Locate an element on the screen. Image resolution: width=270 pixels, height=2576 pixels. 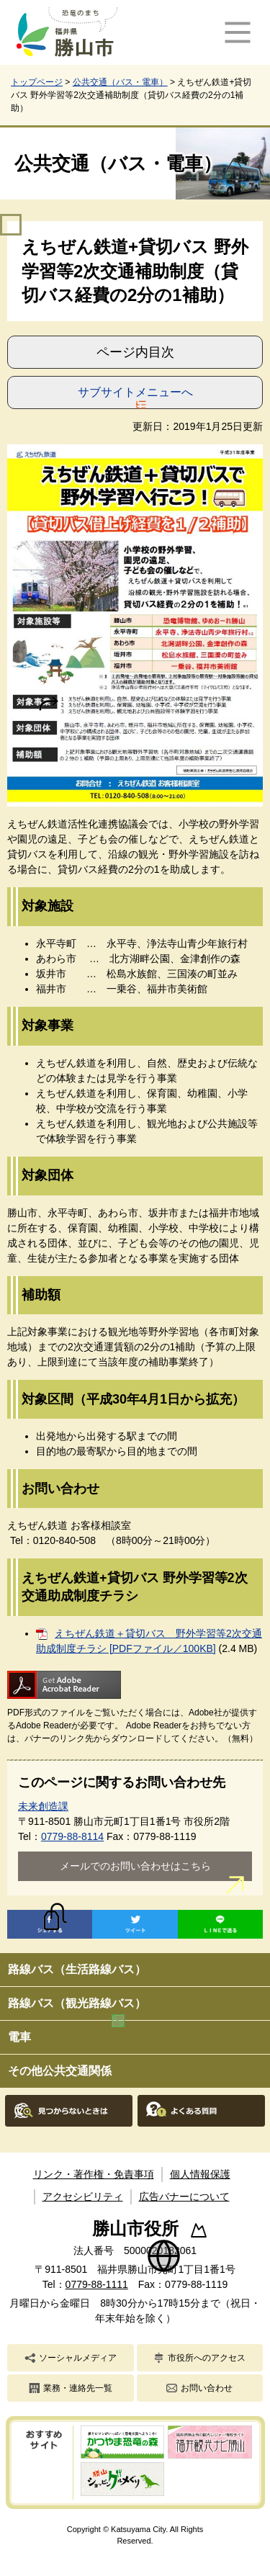
view hierarchical list or nested items is located at coordinates (141, 405).